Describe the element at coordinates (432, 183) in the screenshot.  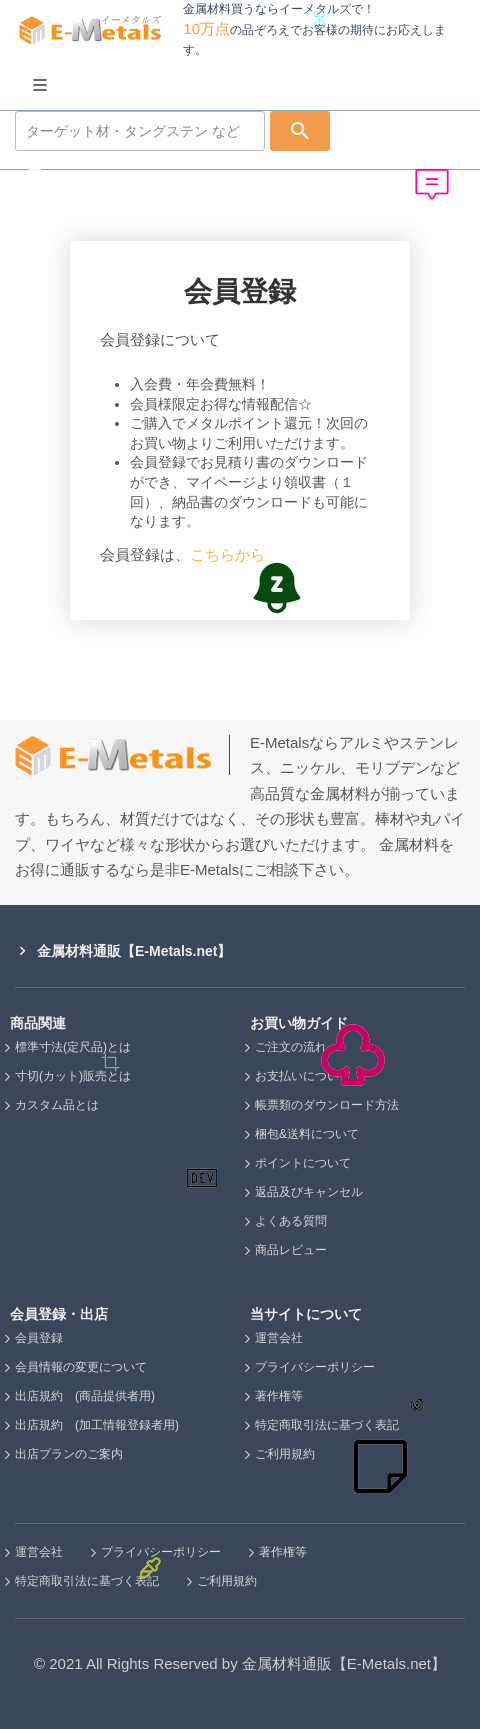
I see `open chat or messaging` at that location.